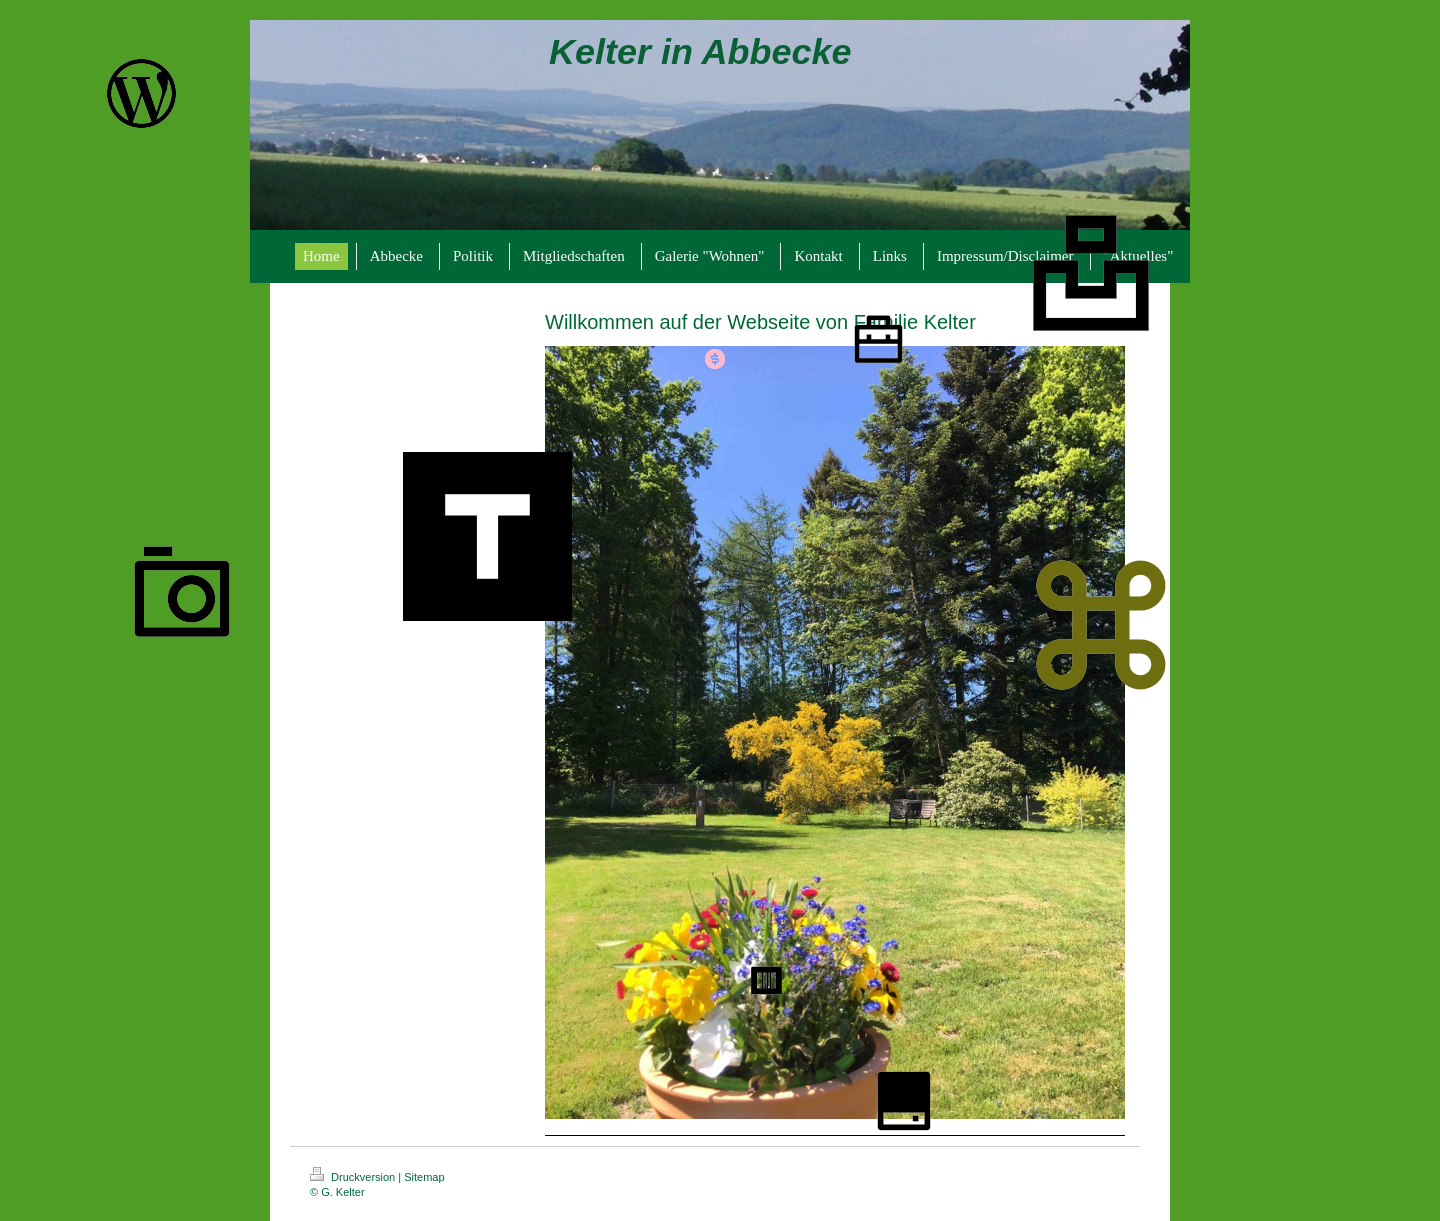  Describe the element at coordinates (1101, 625) in the screenshot. I see `command key symbol for keyboard shortcuts` at that location.